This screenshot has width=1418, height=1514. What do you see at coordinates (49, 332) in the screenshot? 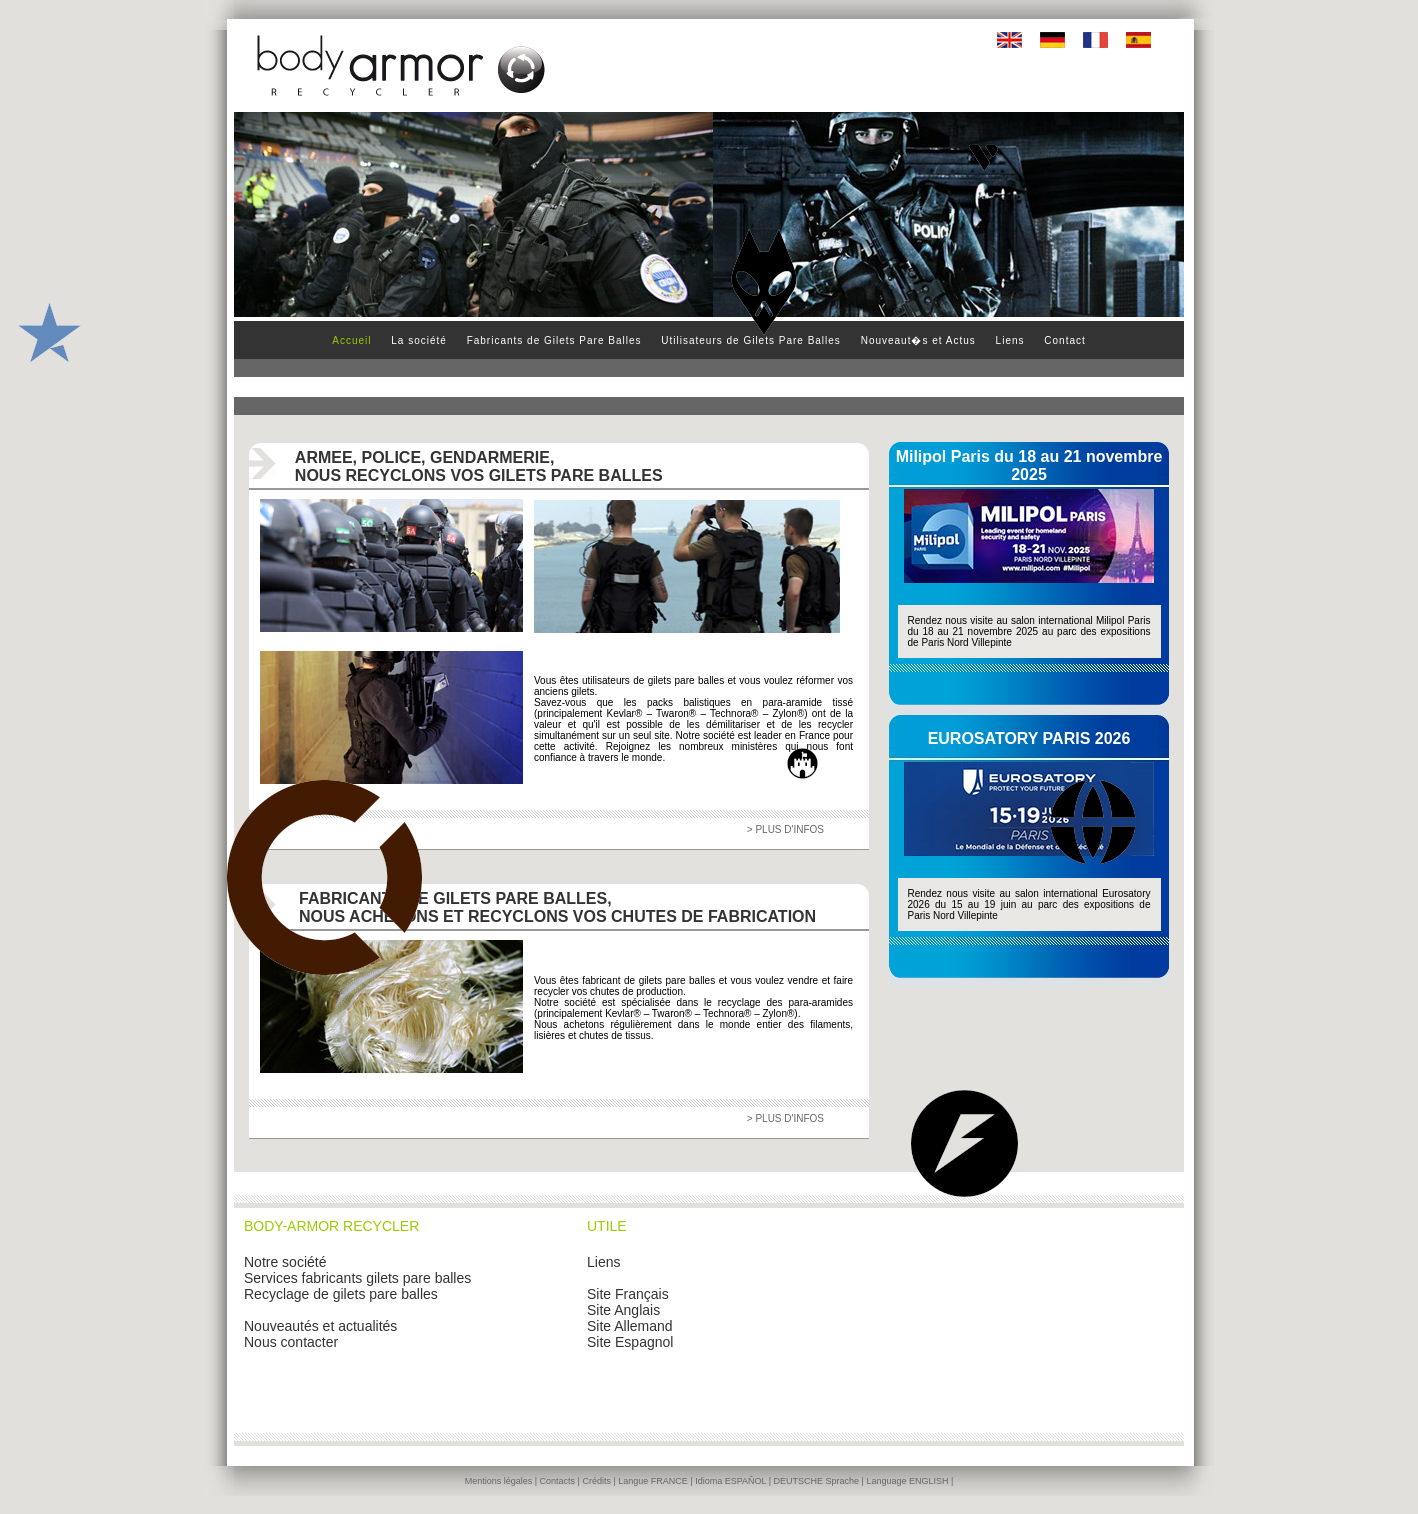
I see `view trustpilot reviews` at bounding box center [49, 332].